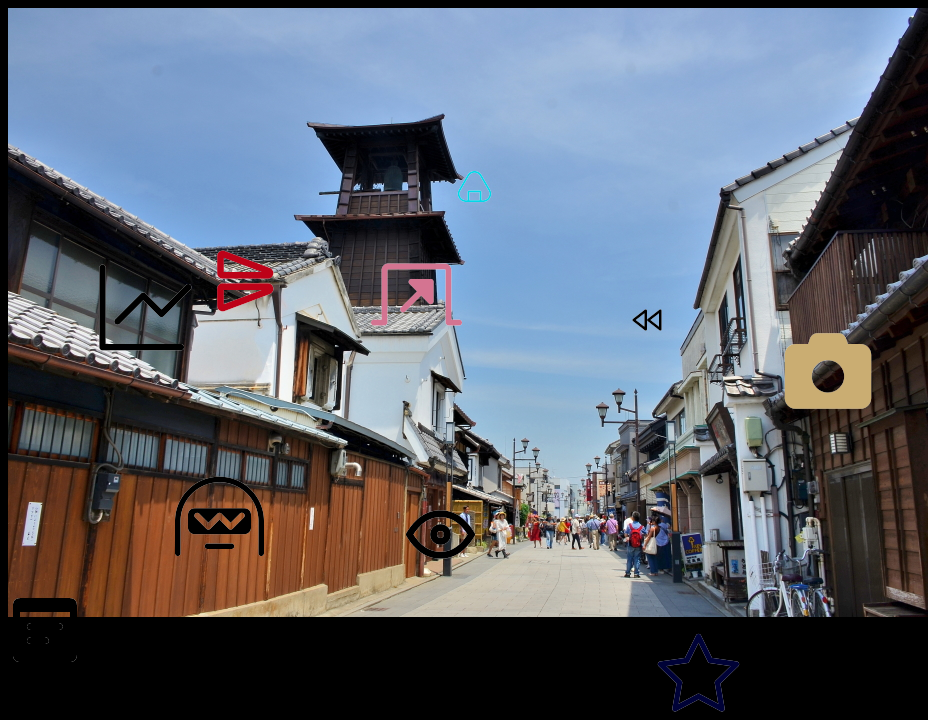 This screenshot has width=928, height=720. I want to click on add item to favorites, so click(698, 676).